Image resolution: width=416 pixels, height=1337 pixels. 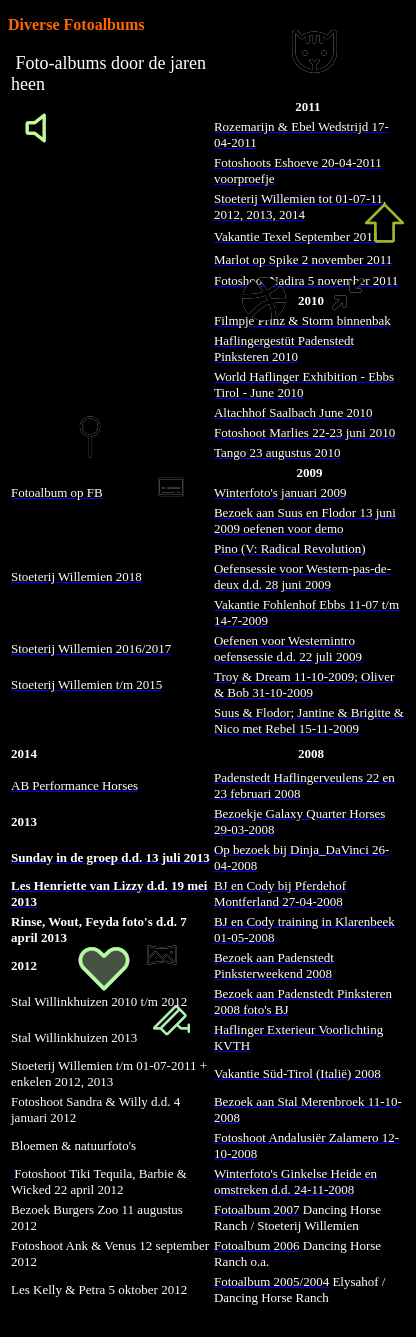 I want to click on upvote or like content, so click(x=384, y=224).